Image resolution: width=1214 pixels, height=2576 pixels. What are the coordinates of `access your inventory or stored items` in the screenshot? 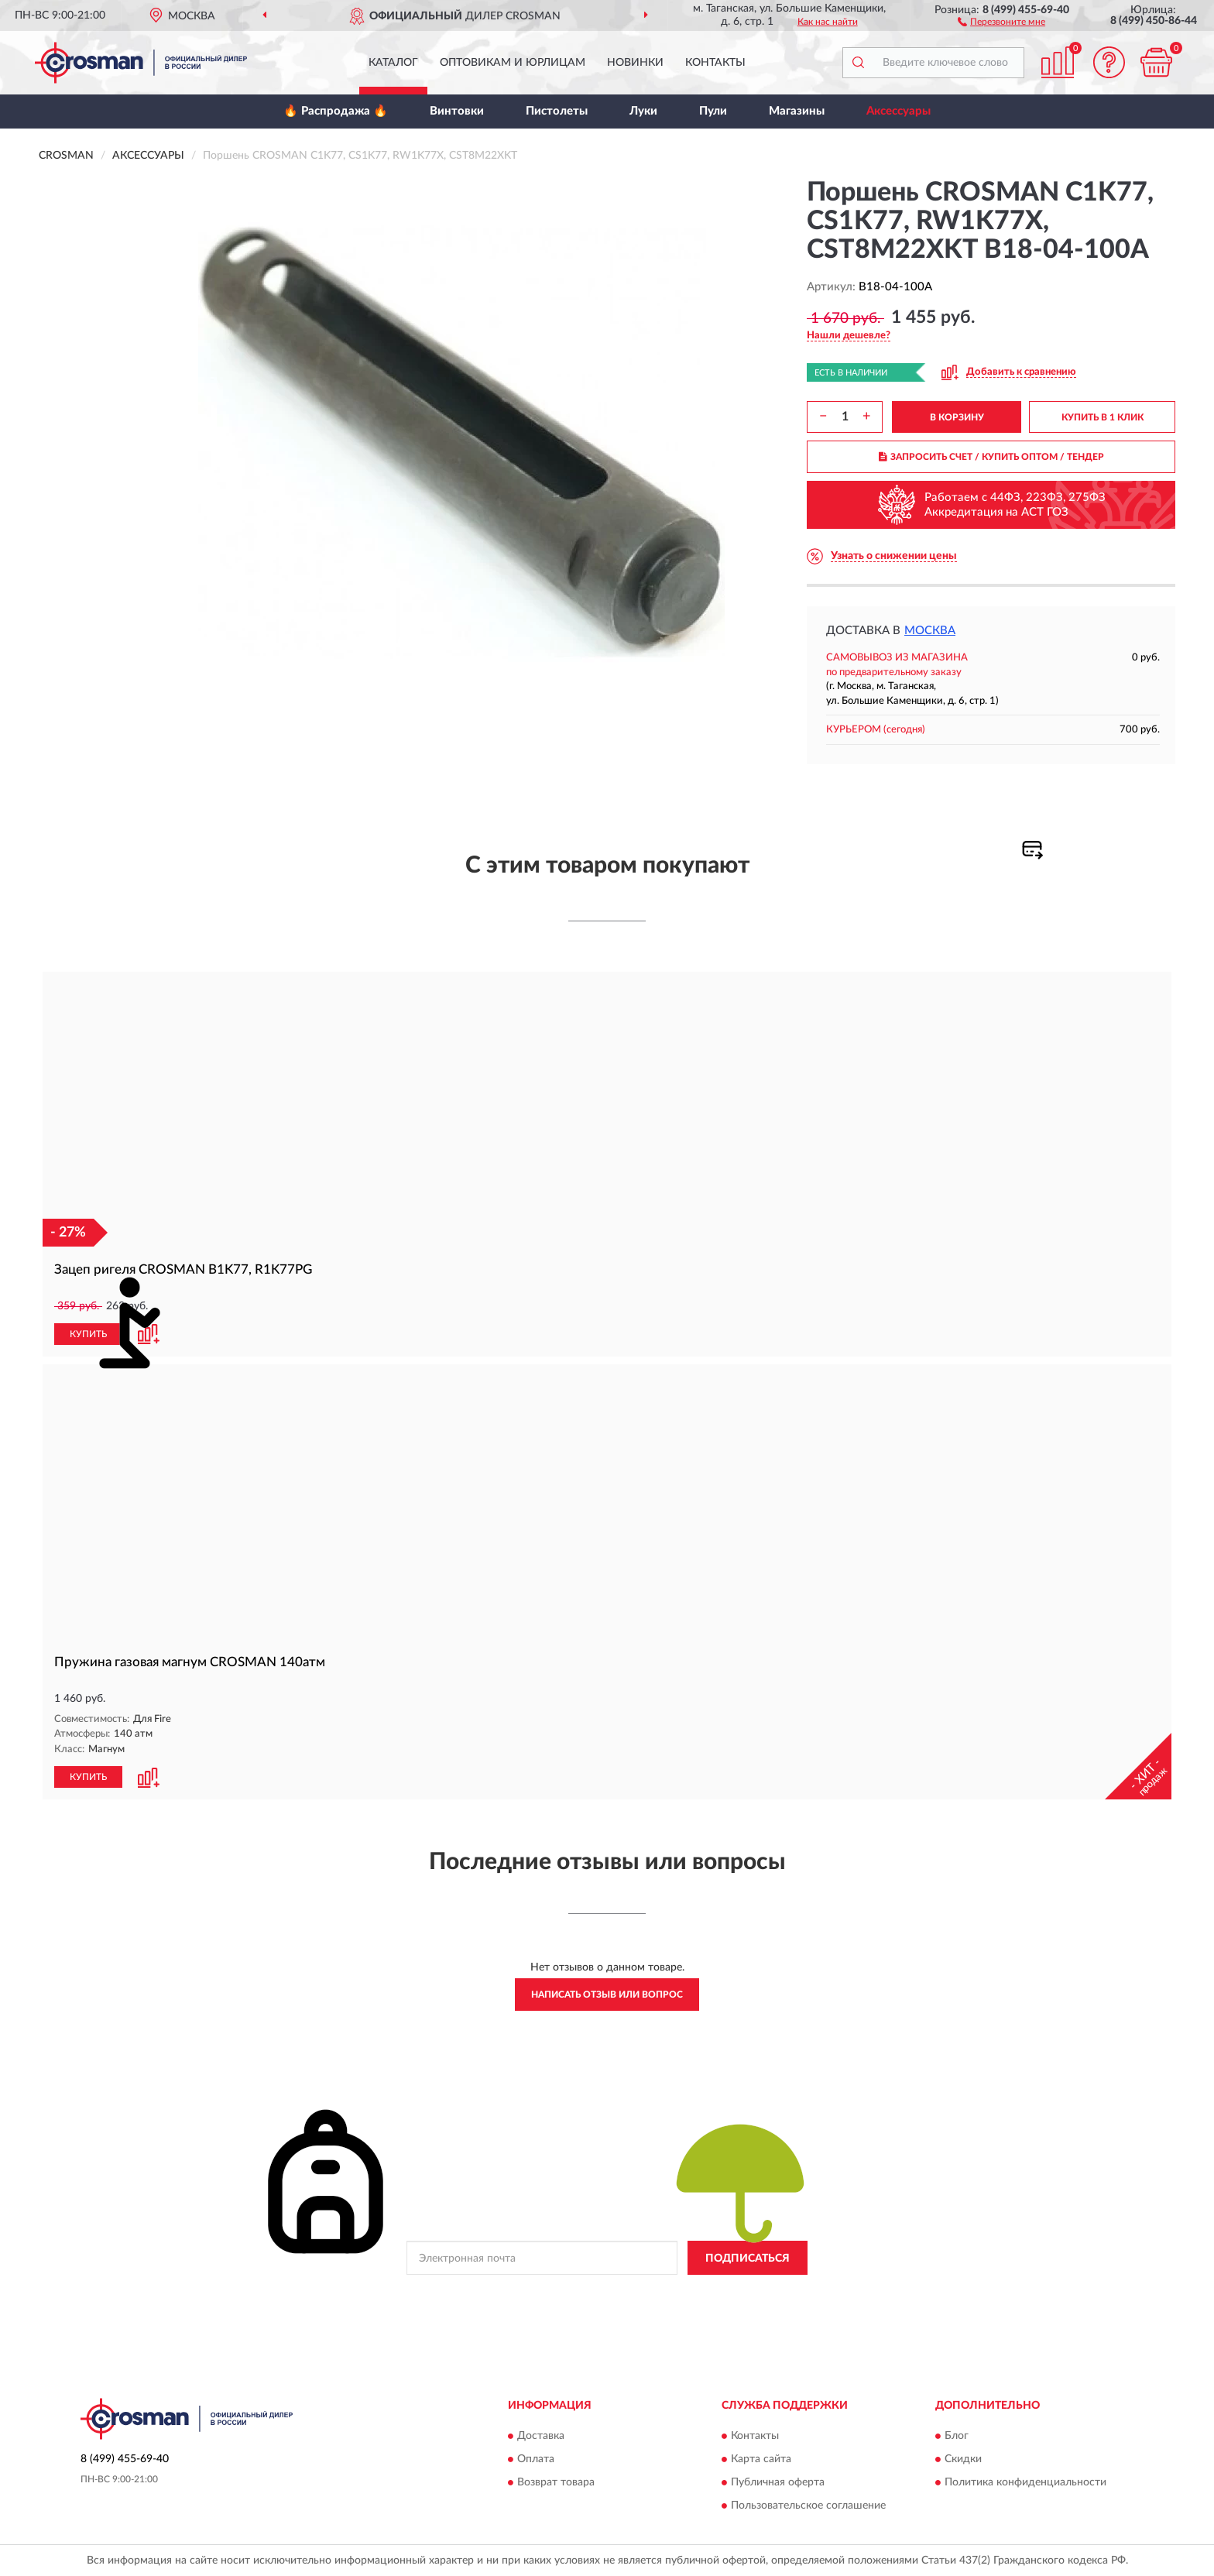 It's located at (325, 2181).